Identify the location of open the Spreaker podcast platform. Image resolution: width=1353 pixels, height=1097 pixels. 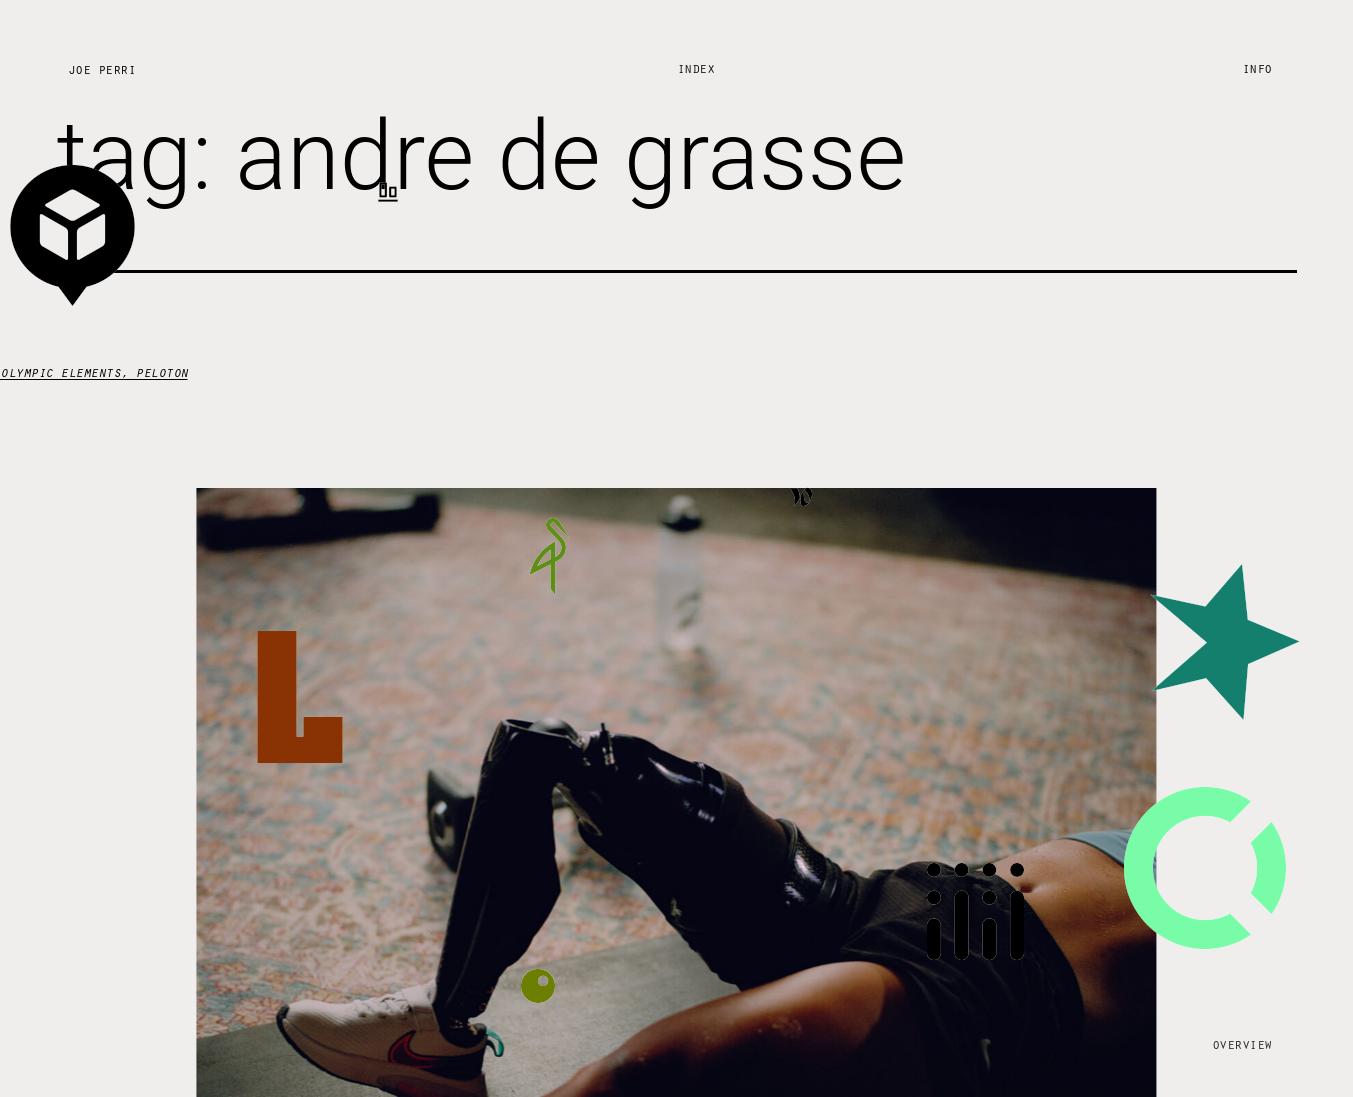
(1225, 642).